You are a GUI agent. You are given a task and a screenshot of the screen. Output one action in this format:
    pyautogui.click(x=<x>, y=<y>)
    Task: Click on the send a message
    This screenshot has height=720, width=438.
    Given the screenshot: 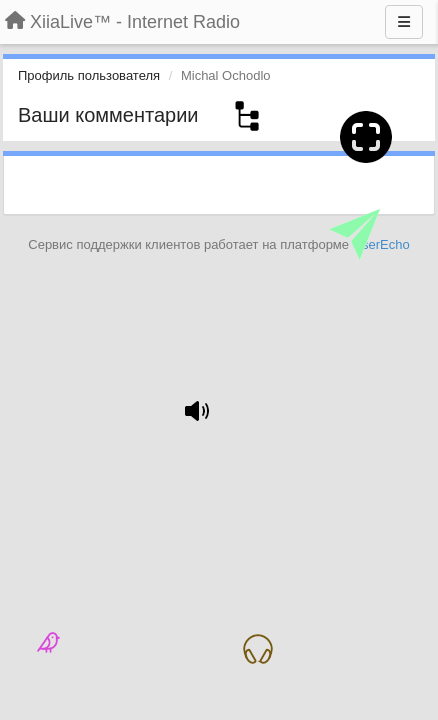 What is the action you would take?
    pyautogui.click(x=354, y=234)
    